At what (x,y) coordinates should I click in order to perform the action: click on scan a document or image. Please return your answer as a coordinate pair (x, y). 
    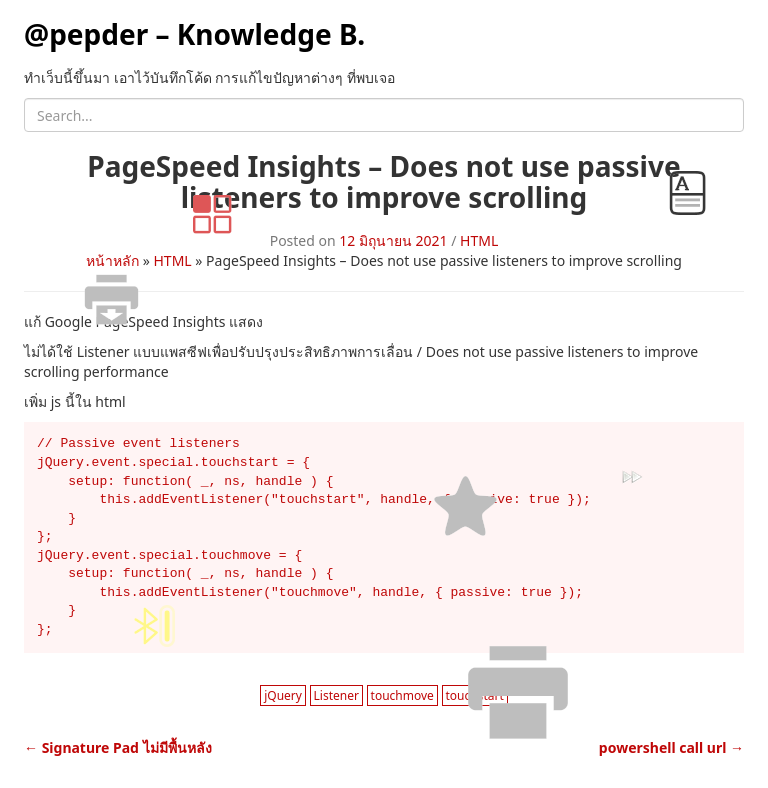
    Looking at the image, I should click on (689, 193).